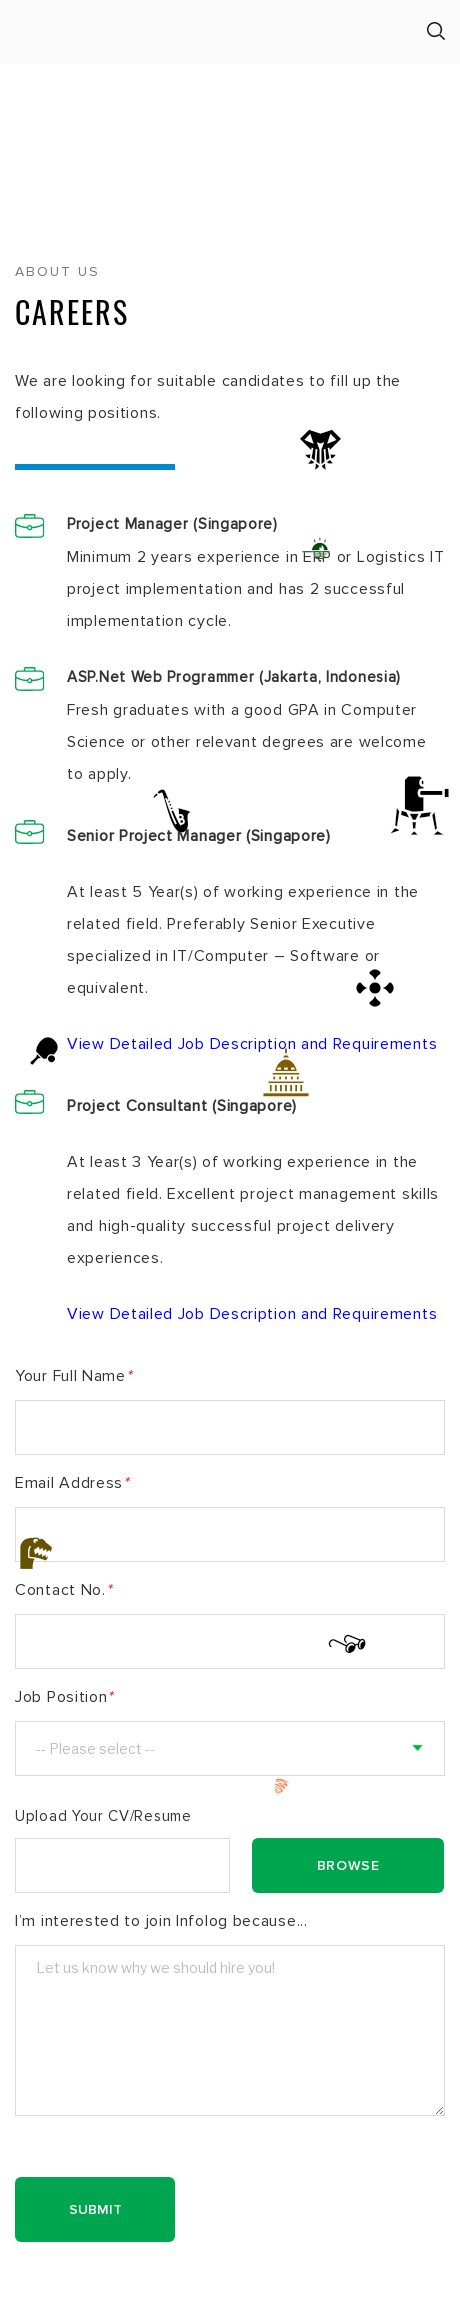 This screenshot has height=2314, width=460. What do you see at coordinates (320, 449) in the screenshot?
I see `represents a creature type or monster in a game` at bounding box center [320, 449].